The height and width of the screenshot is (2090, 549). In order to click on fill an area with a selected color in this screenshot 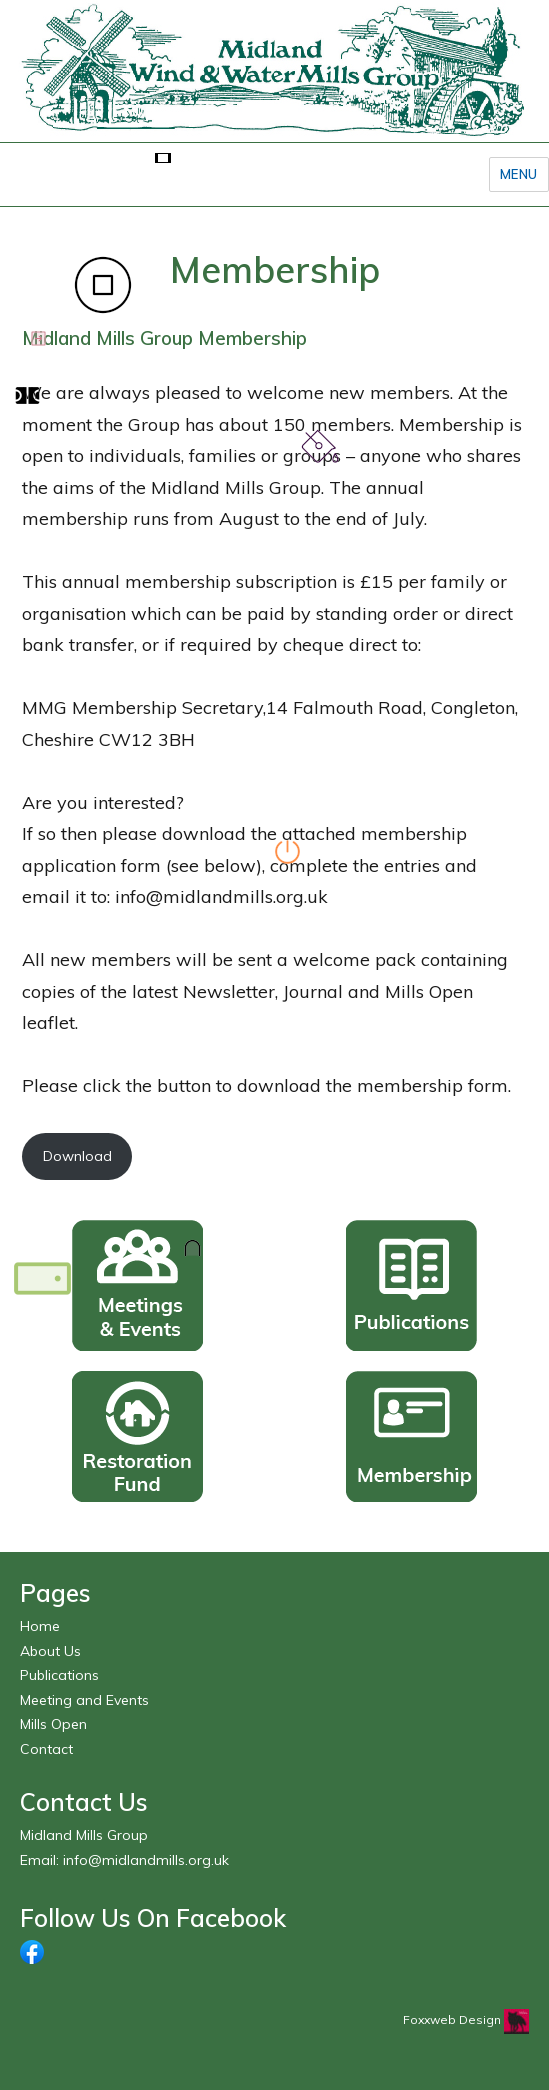, I will do `click(319, 447)`.